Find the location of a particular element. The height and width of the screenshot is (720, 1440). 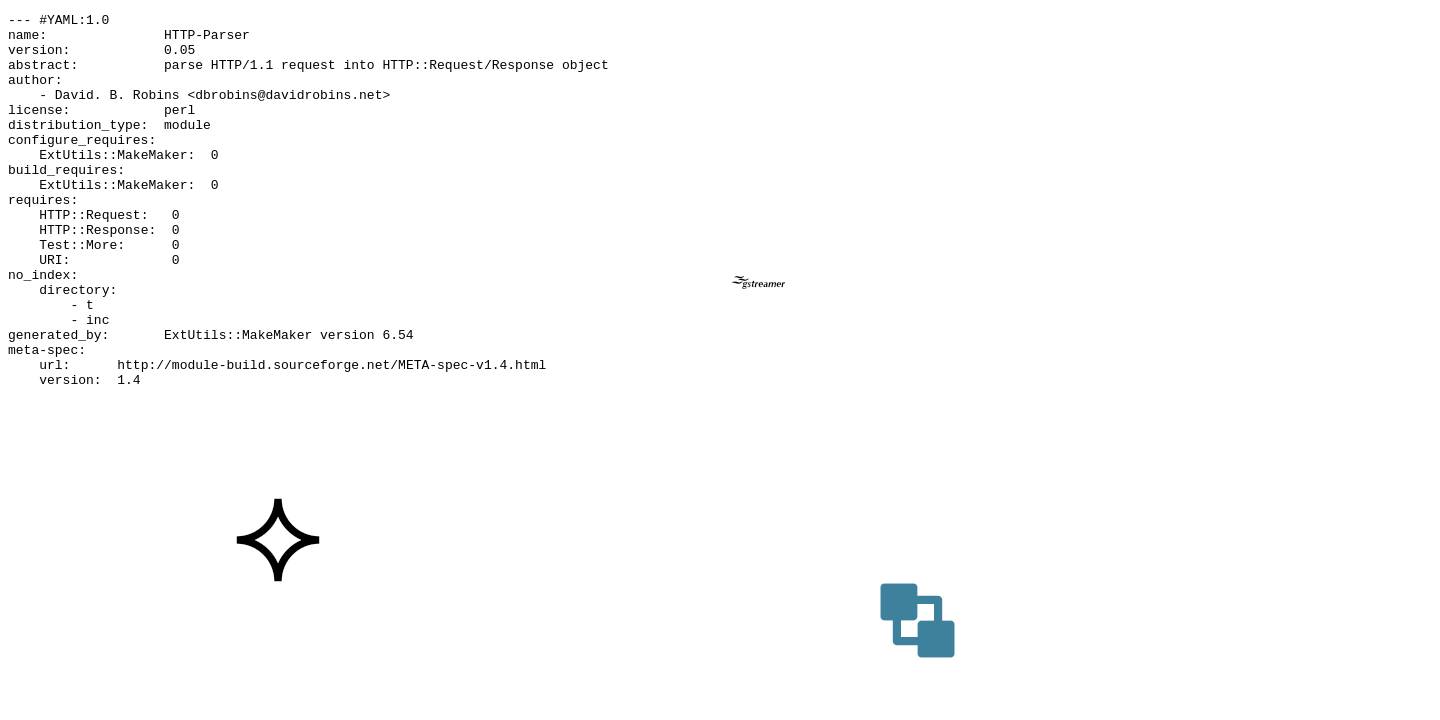

gstreamer multimedia framework logo is located at coordinates (758, 282).